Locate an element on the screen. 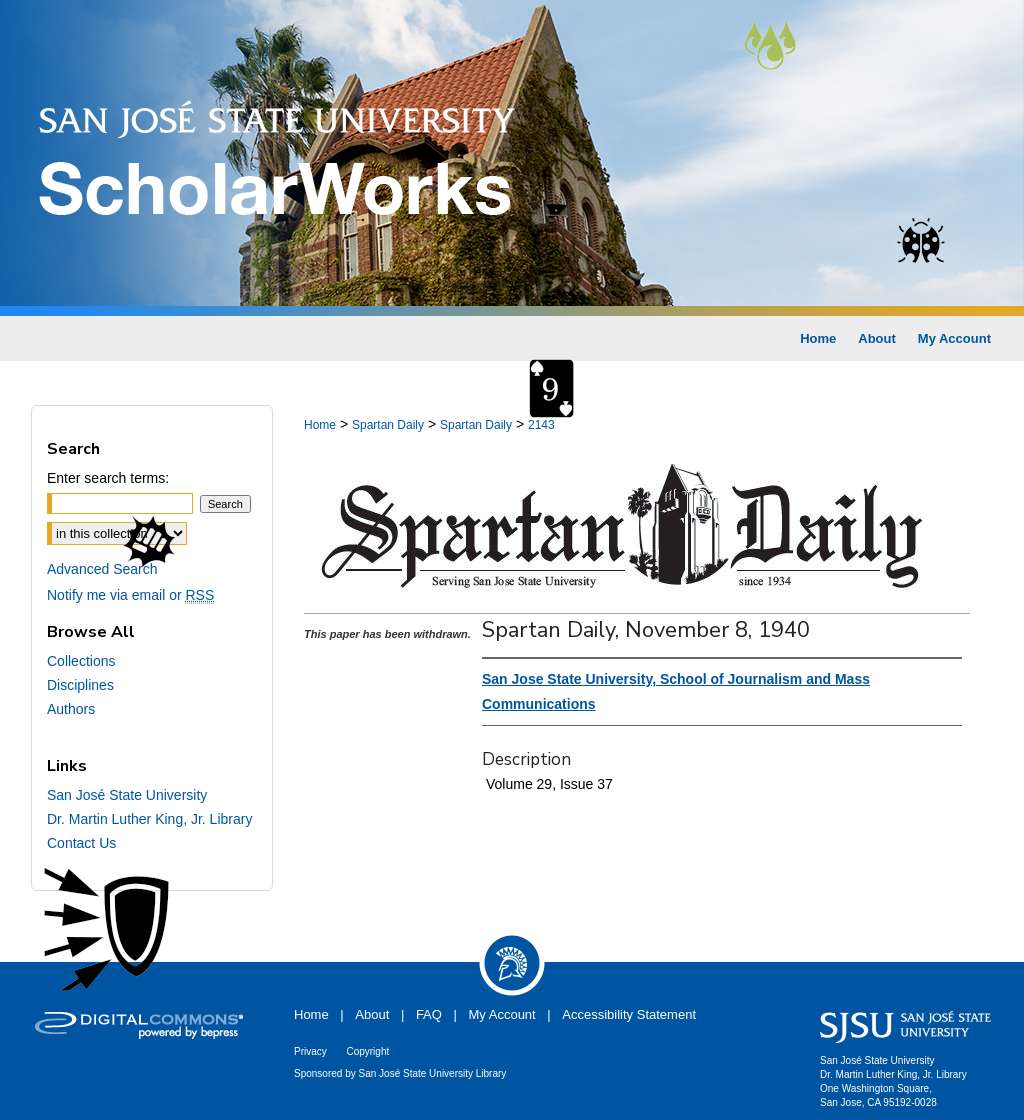 The image size is (1024, 1120). indicates active protection or defense mode is located at coordinates (107, 928).